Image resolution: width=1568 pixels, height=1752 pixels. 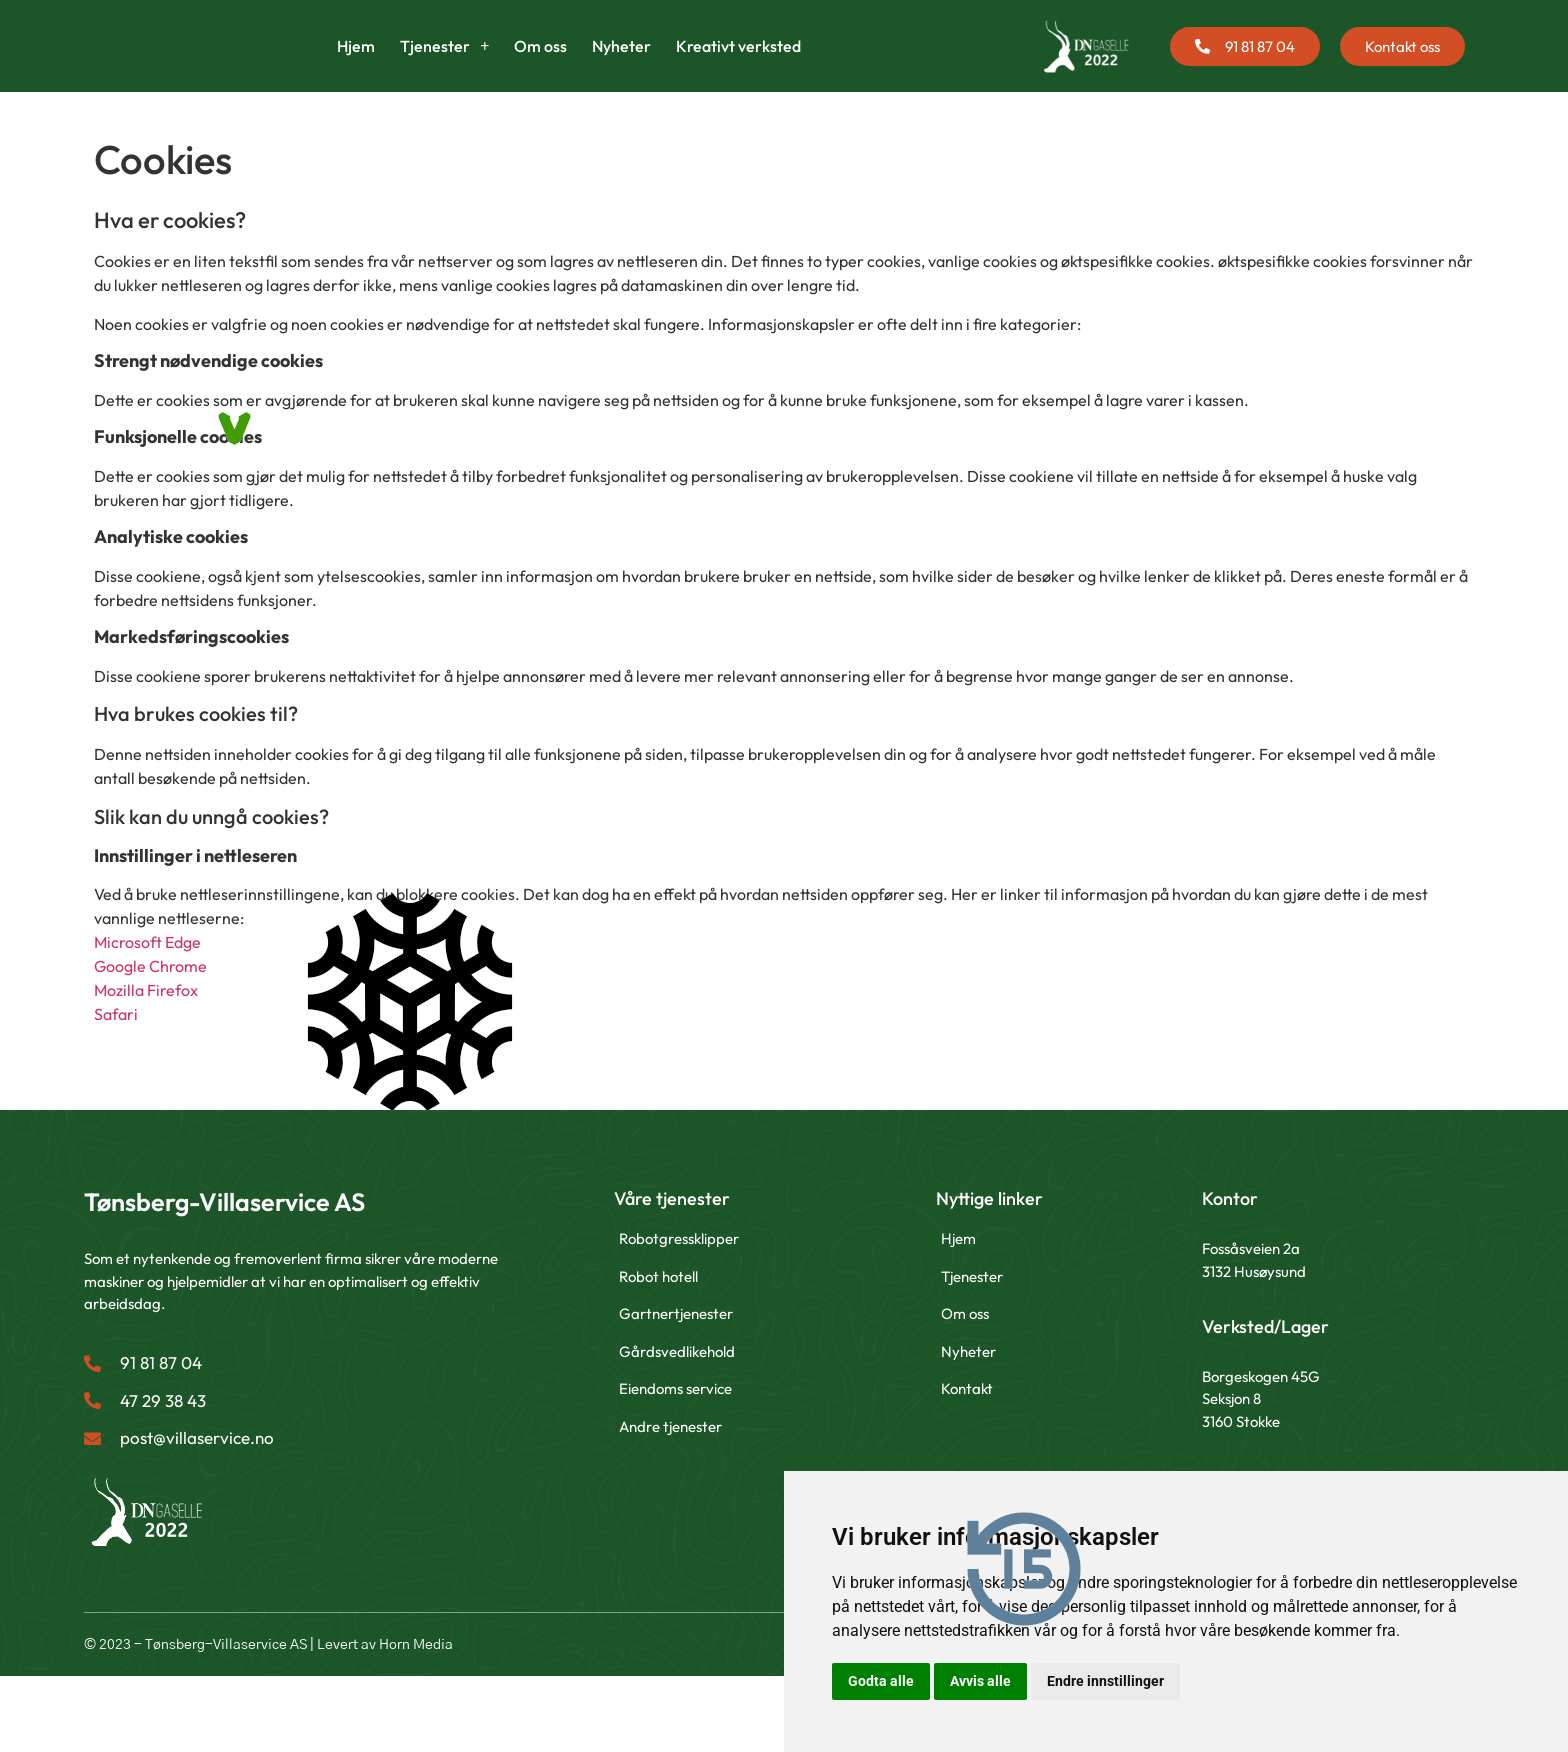 I want to click on rewind 15 seconds, so click(x=1024, y=1569).